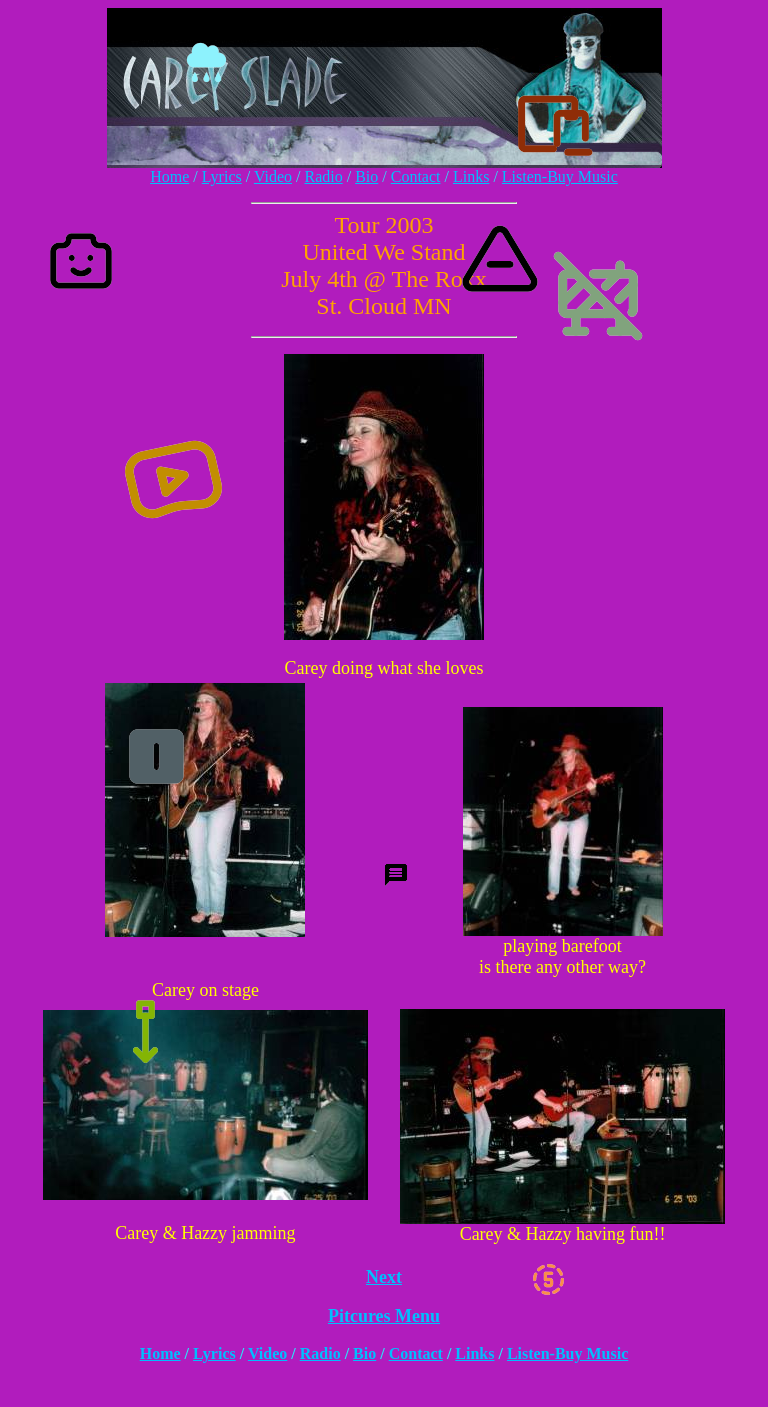 The width and height of the screenshot is (768, 1407). I want to click on open messaging or chat, so click(396, 875).